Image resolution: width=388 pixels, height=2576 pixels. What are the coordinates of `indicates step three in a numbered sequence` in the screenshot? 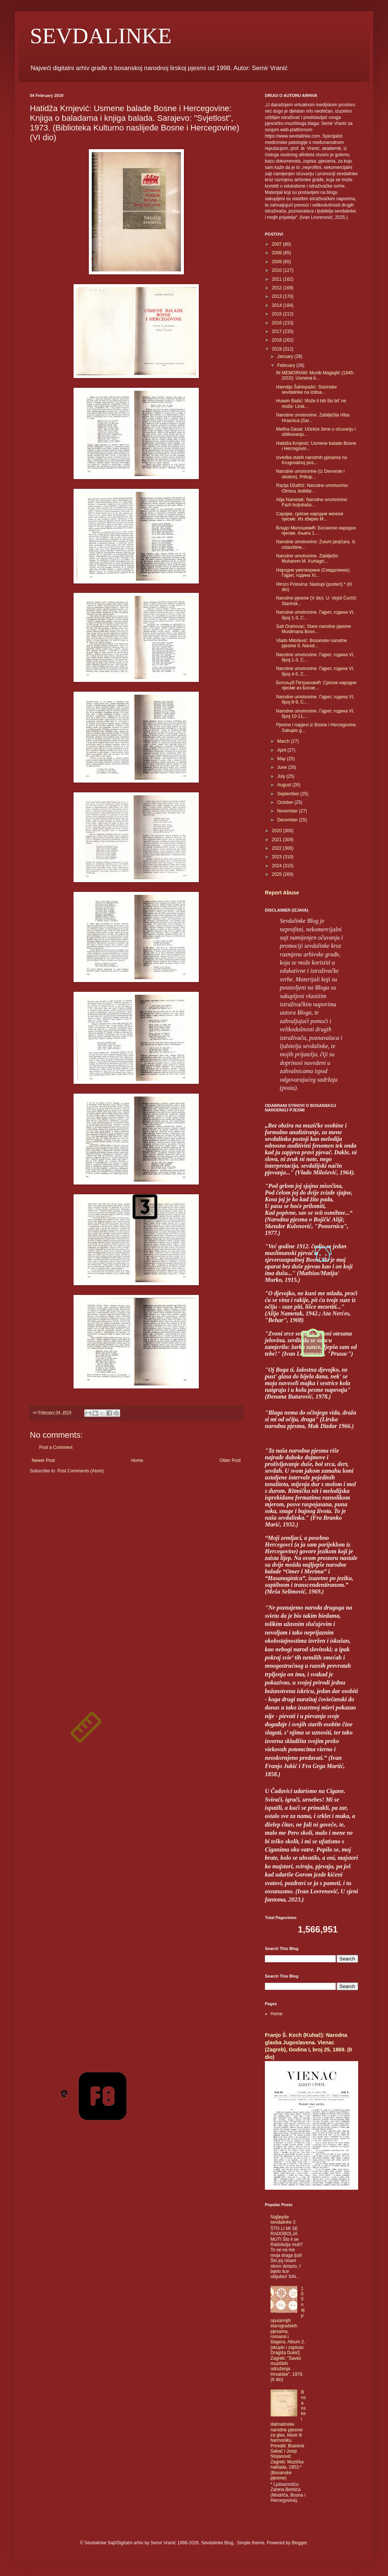 It's located at (145, 1207).